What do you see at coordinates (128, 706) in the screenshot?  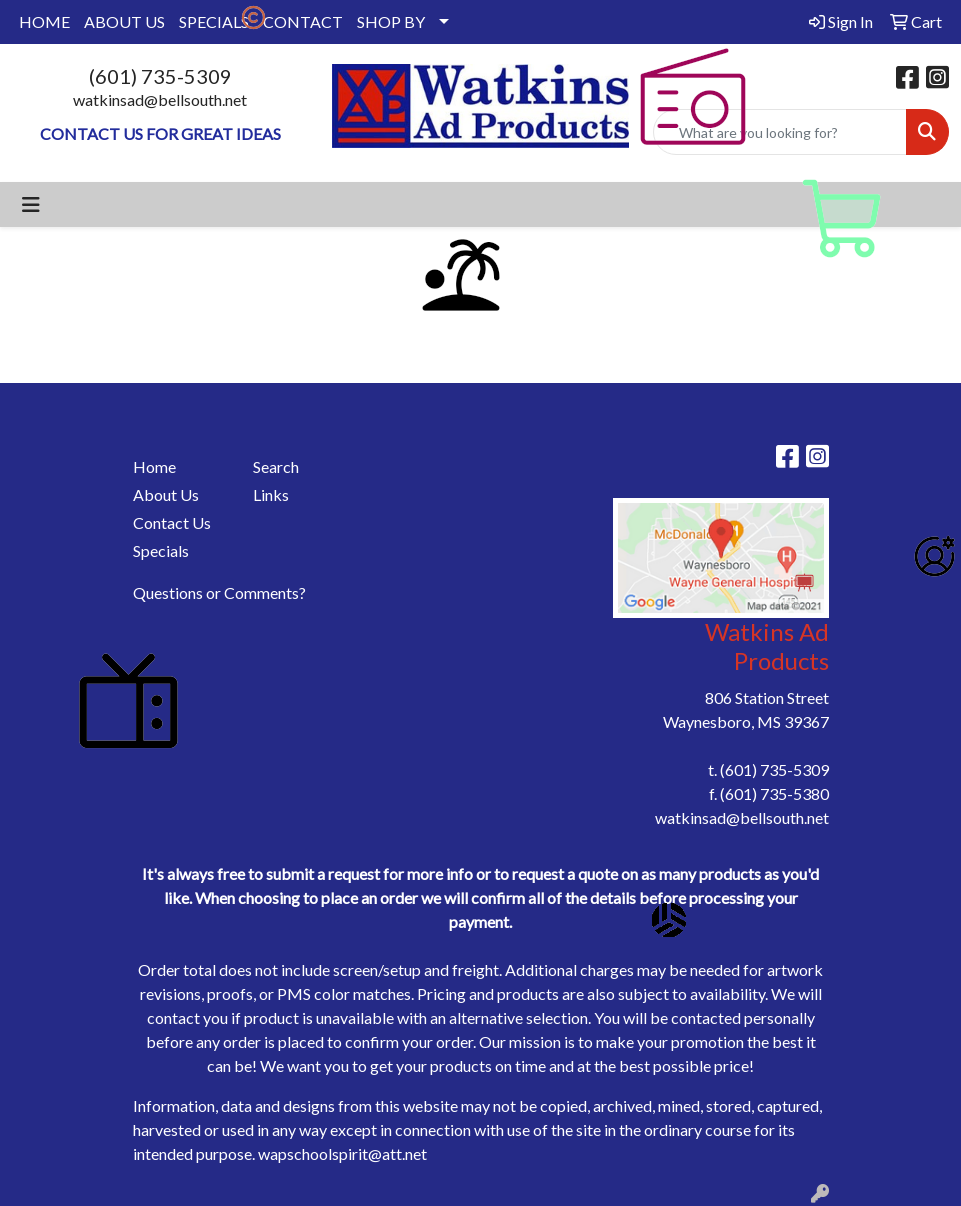 I see `access TV or video streaming content` at bounding box center [128, 706].